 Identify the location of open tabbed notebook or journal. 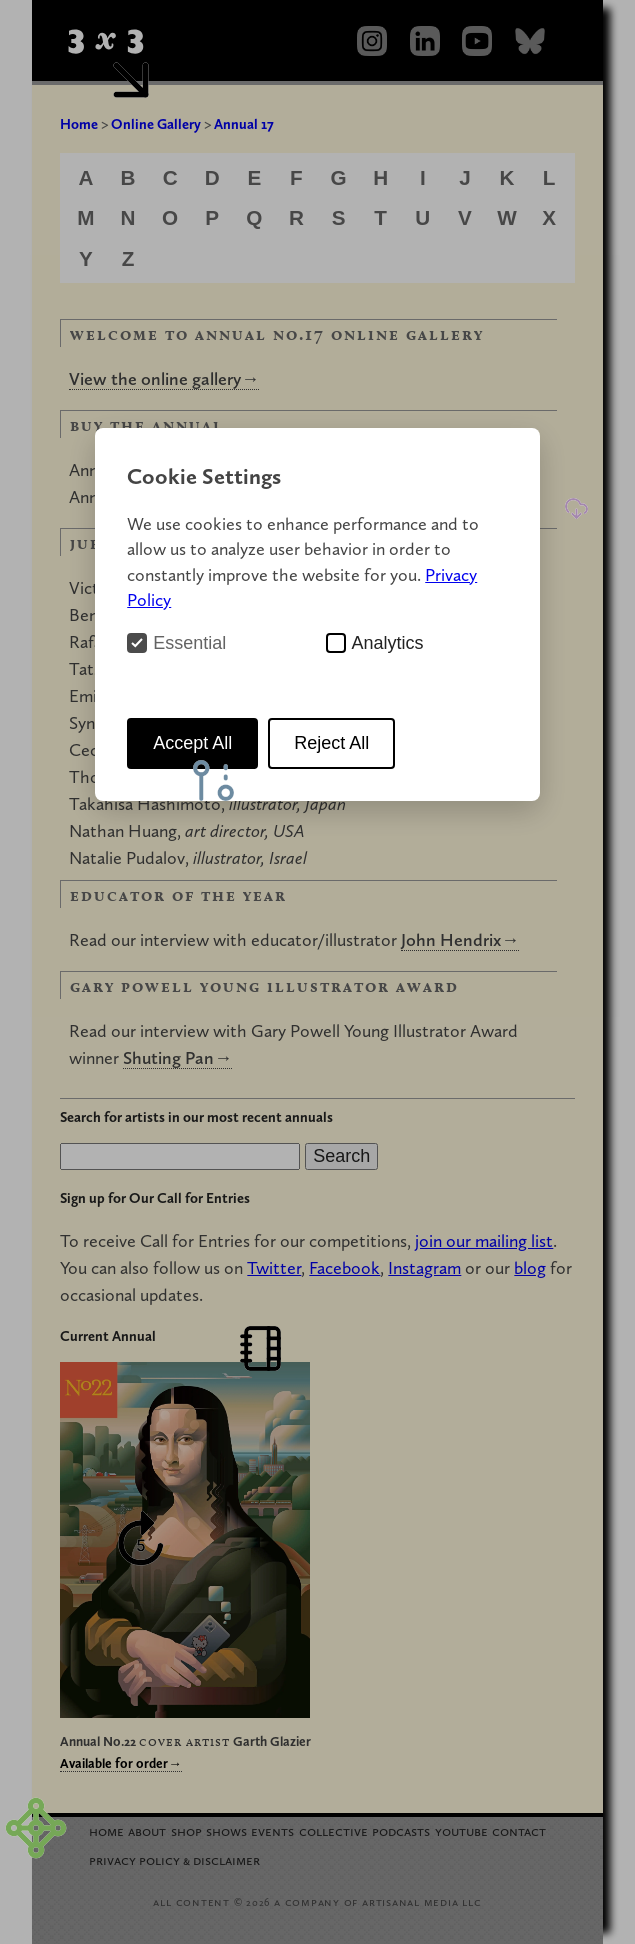
(262, 1348).